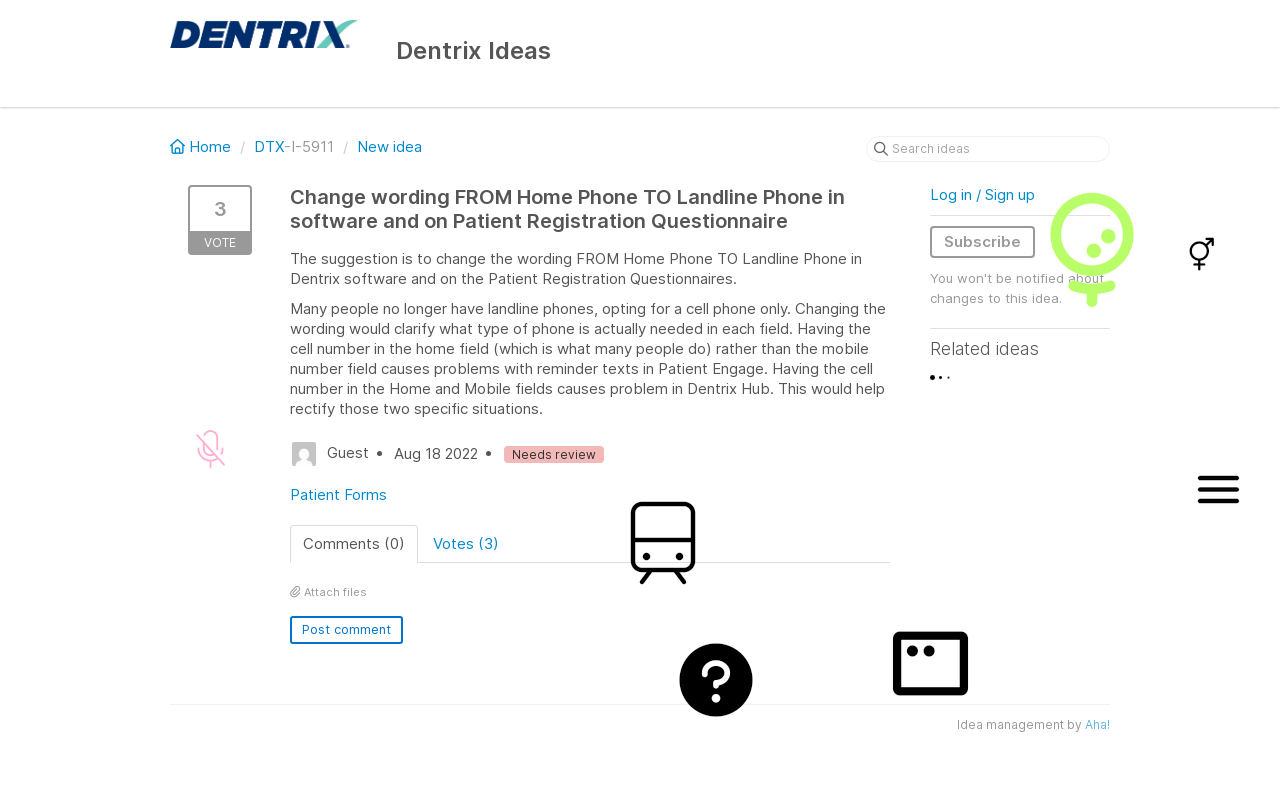 The height and width of the screenshot is (785, 1280). Describe the element at coordinates (930, 663) in the screenshot. I see `open application window` at that location.